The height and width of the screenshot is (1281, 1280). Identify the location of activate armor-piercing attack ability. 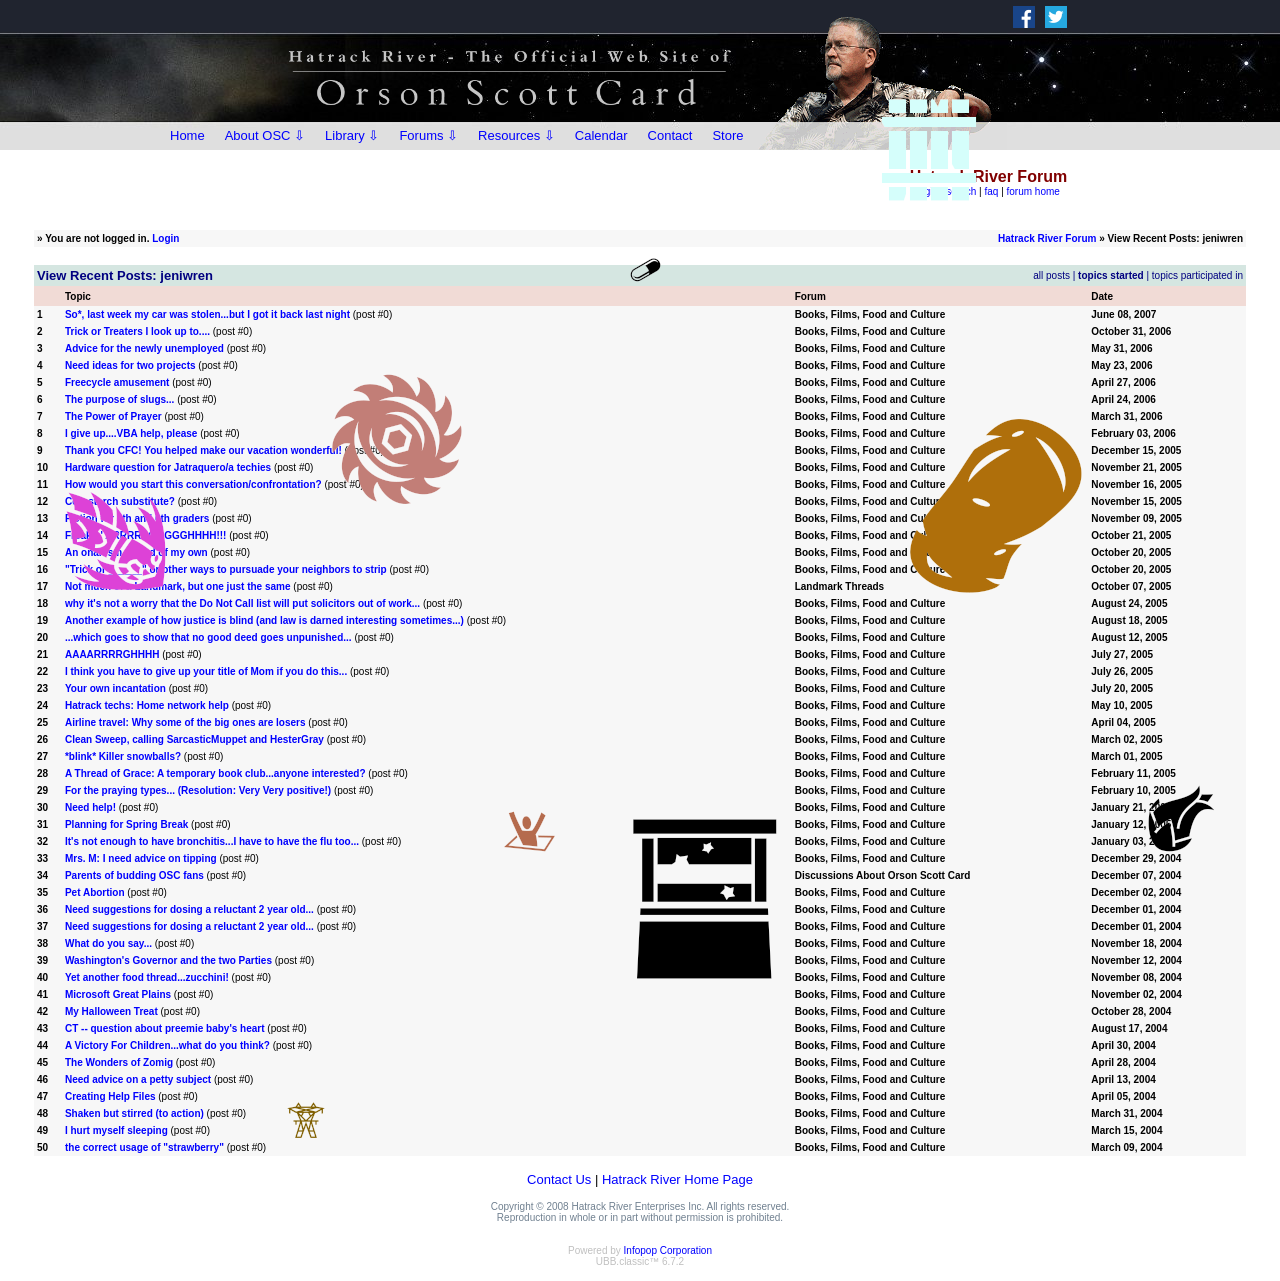
(116, 541).